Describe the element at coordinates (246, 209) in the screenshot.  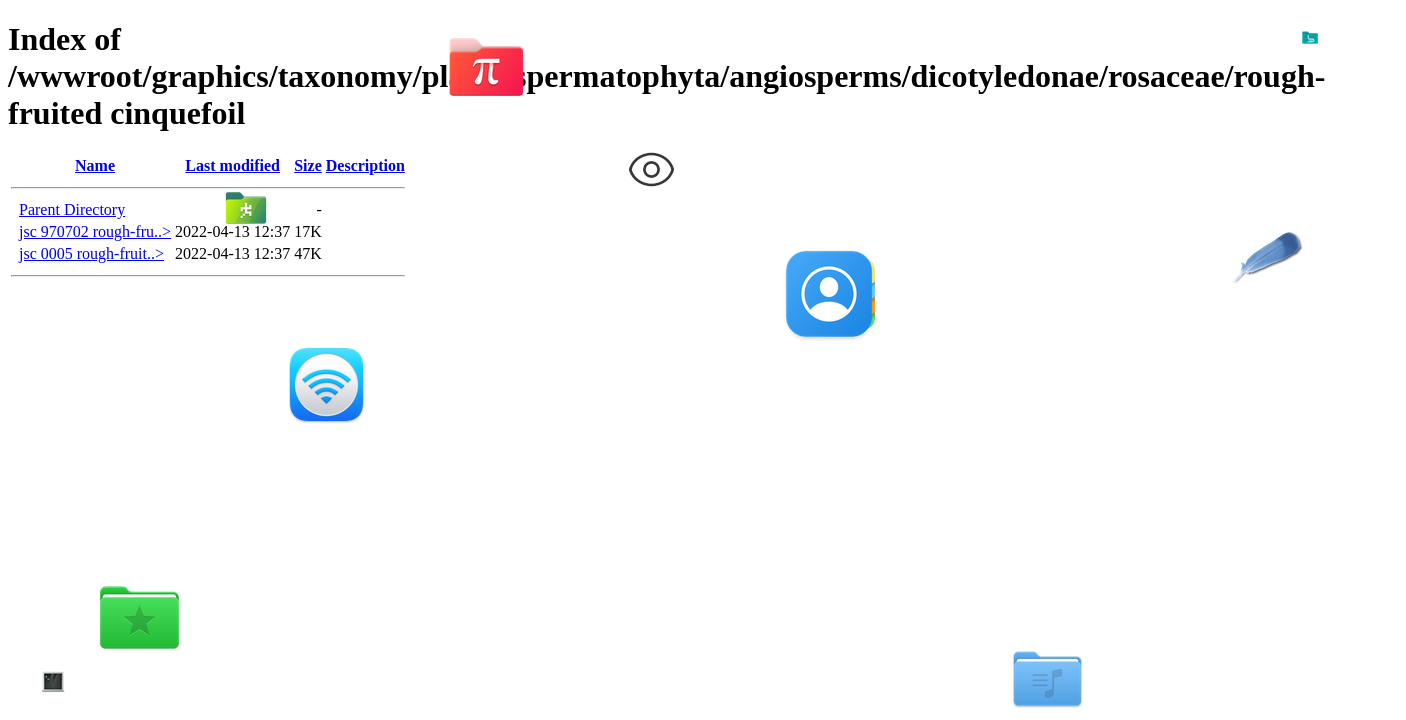
I see `open your GameJolt games folder` at that location.